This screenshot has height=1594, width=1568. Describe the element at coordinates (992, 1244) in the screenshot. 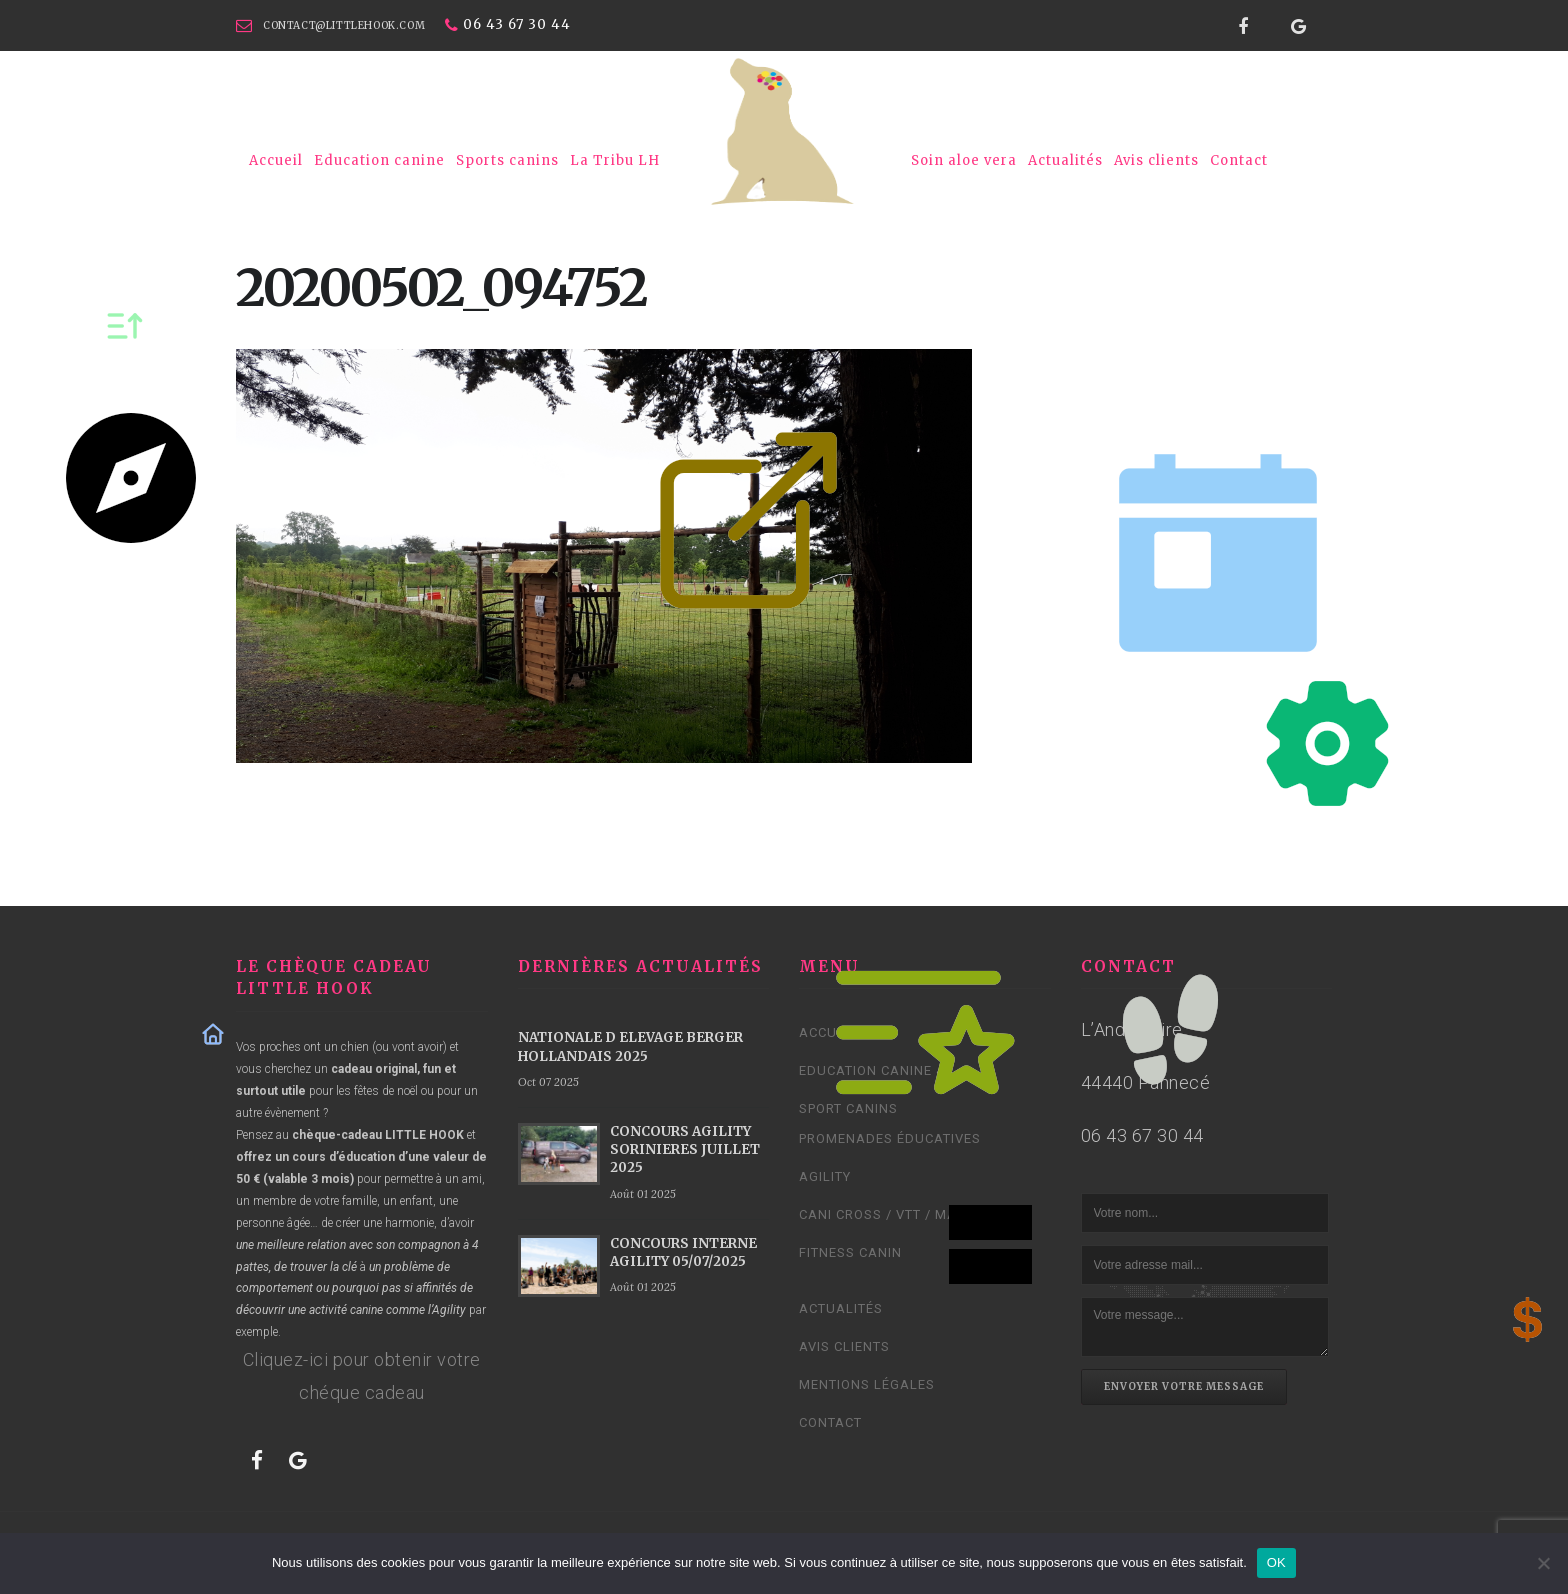

I see `switch to agenda or list view` at that location.